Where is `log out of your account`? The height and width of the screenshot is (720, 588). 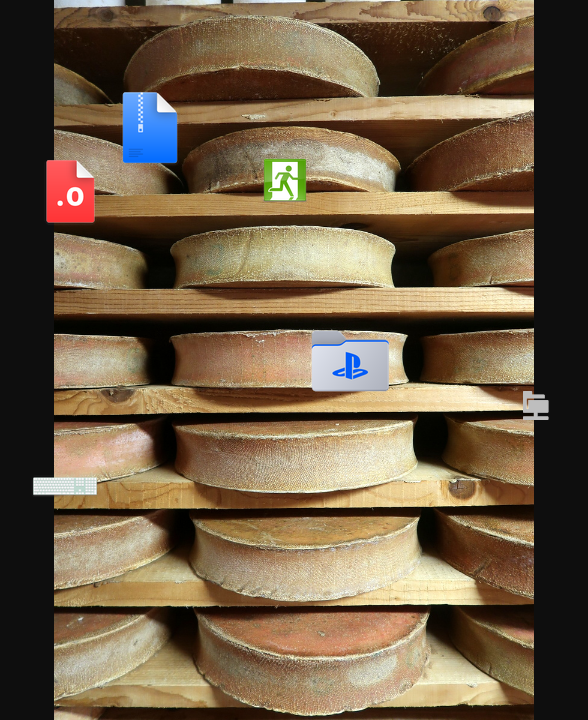
log out of your account is located at coordinates (285, 181).